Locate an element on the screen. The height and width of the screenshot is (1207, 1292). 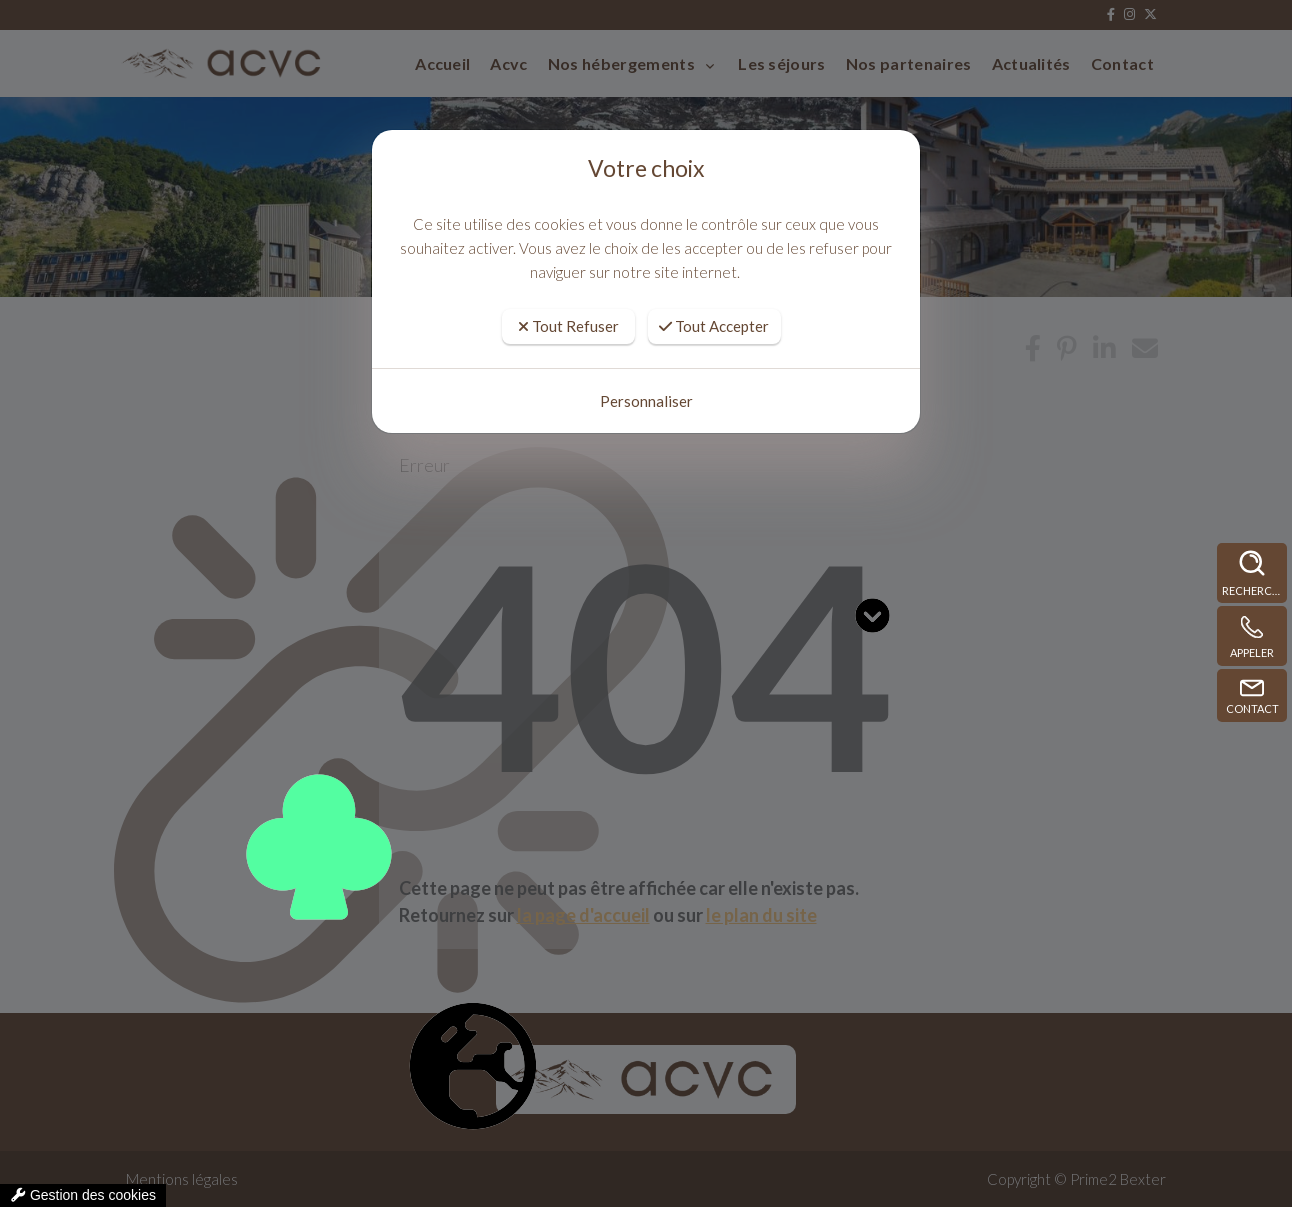
expand to show more content is located at coordinates (872, 615).